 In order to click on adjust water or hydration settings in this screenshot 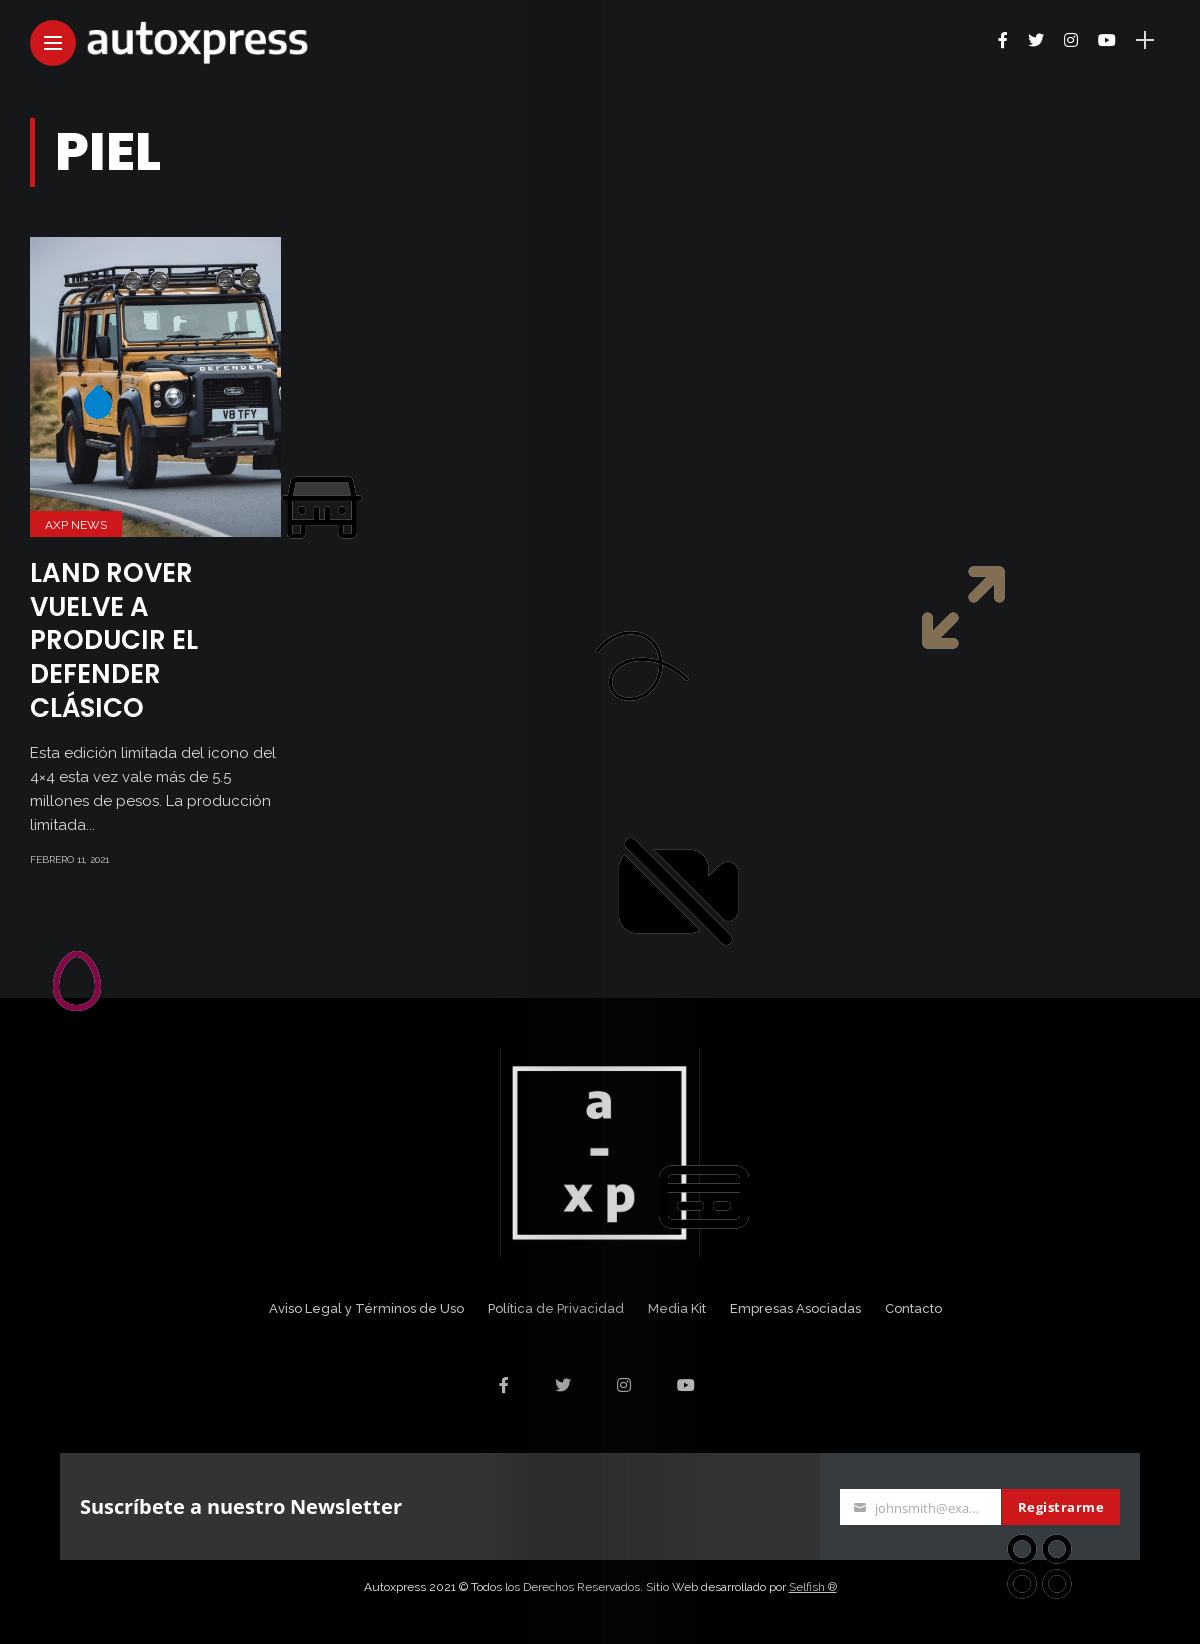, I will do `click(98, 402)`.